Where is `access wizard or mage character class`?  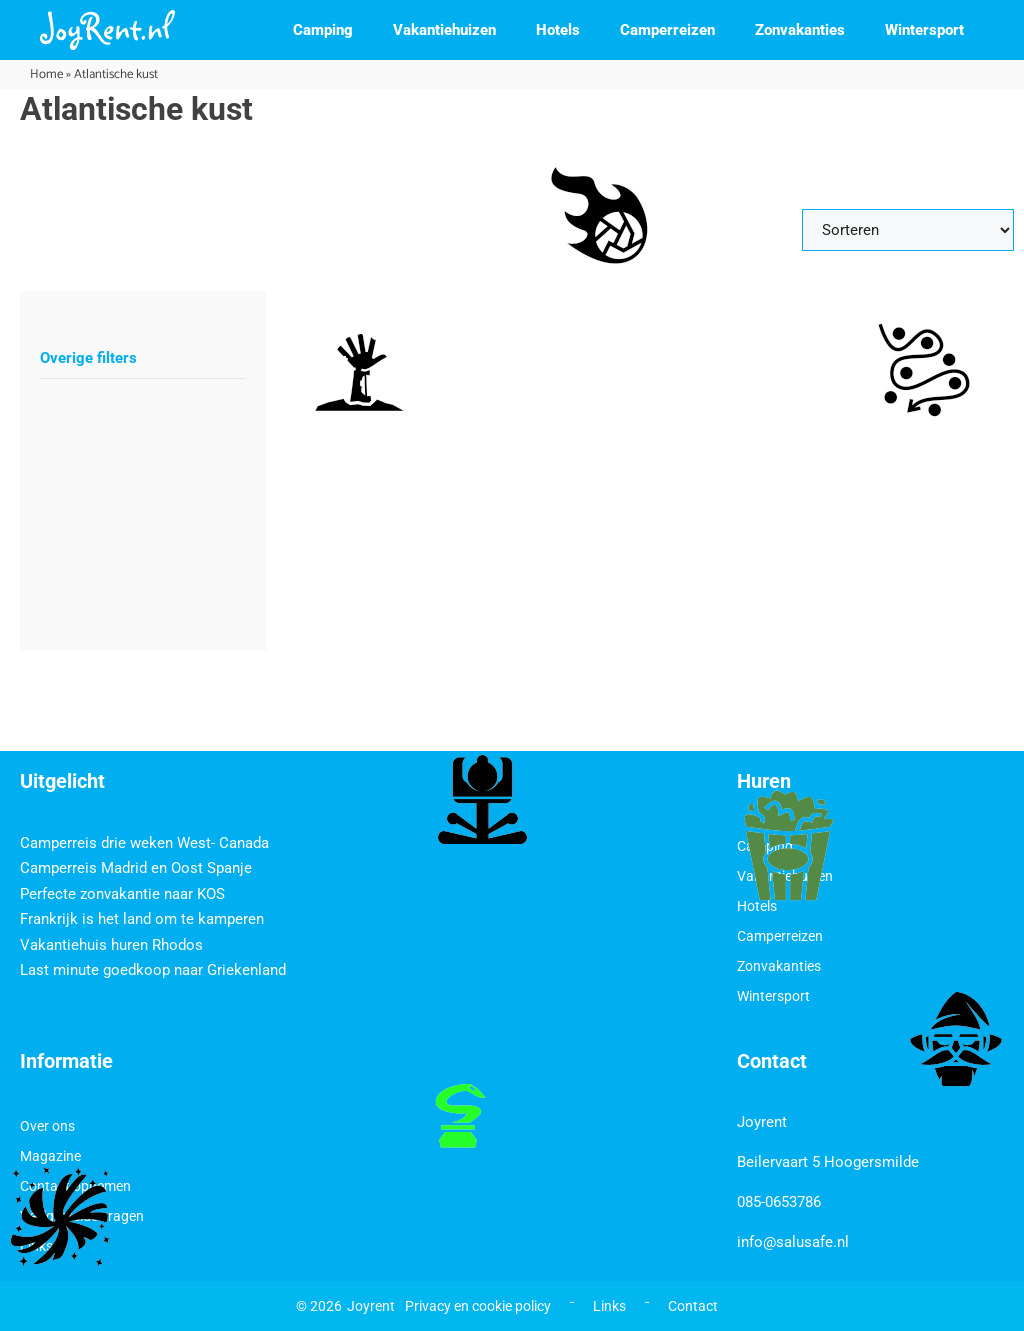
access wizard or mage character class is located at coordinates (956, 1039).